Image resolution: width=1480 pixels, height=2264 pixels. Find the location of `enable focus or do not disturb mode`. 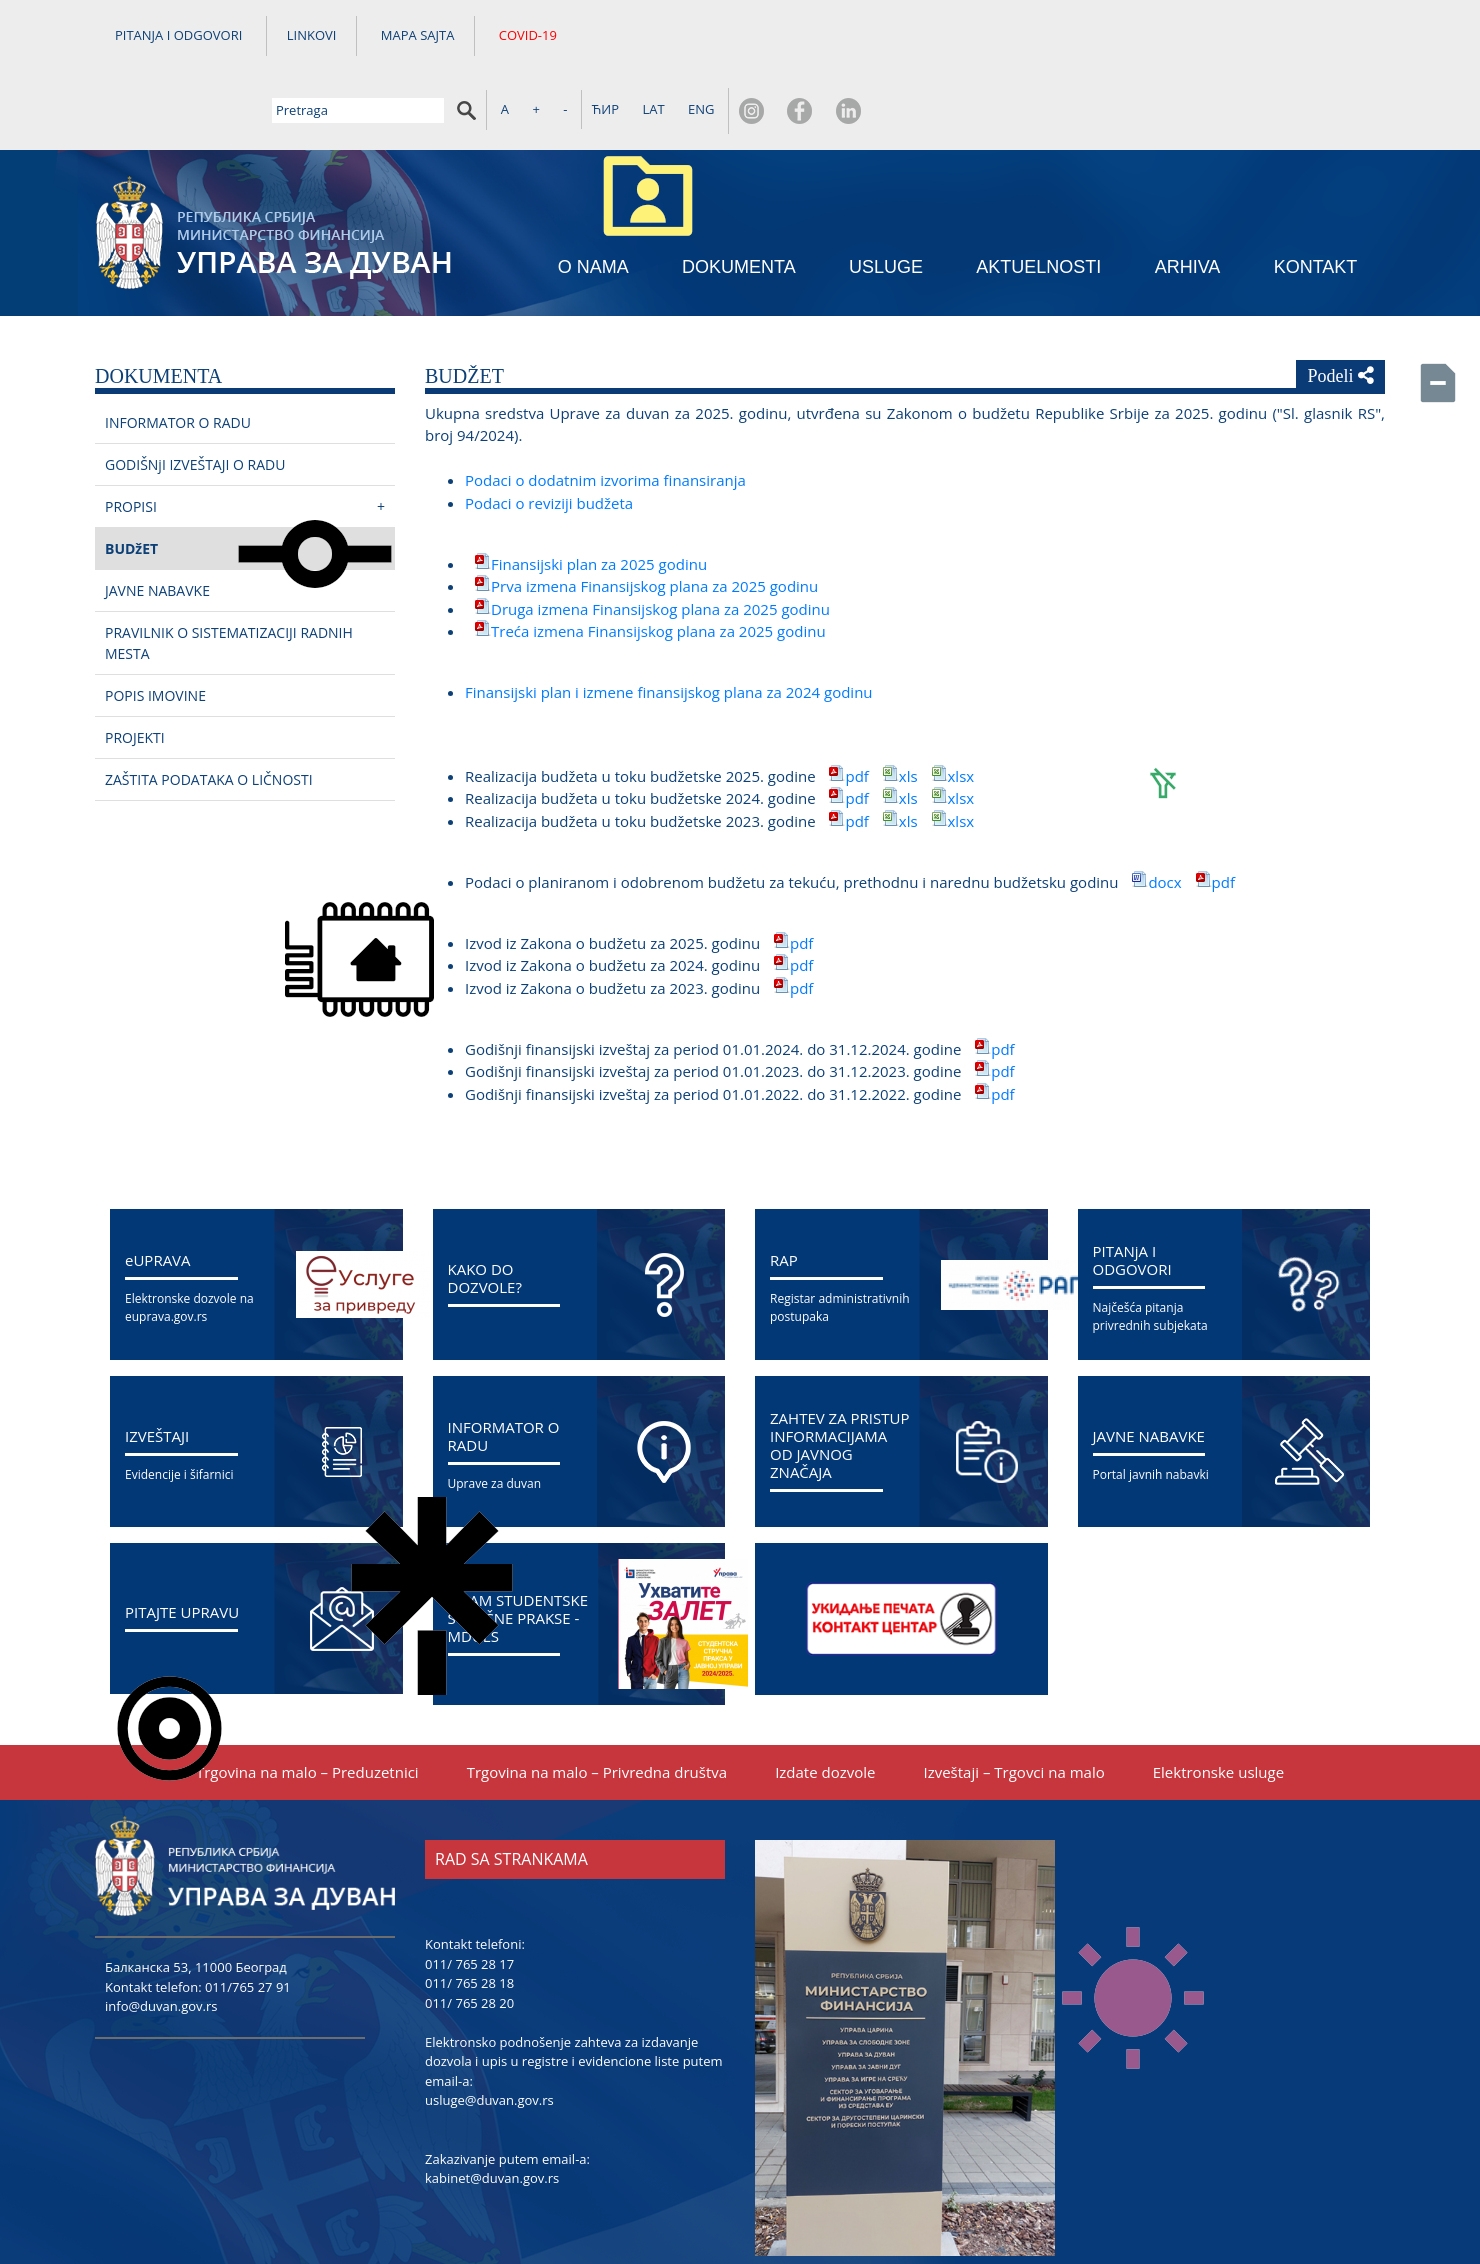

enable focus or do not disturb mode is located at coordinates (169, 1728).